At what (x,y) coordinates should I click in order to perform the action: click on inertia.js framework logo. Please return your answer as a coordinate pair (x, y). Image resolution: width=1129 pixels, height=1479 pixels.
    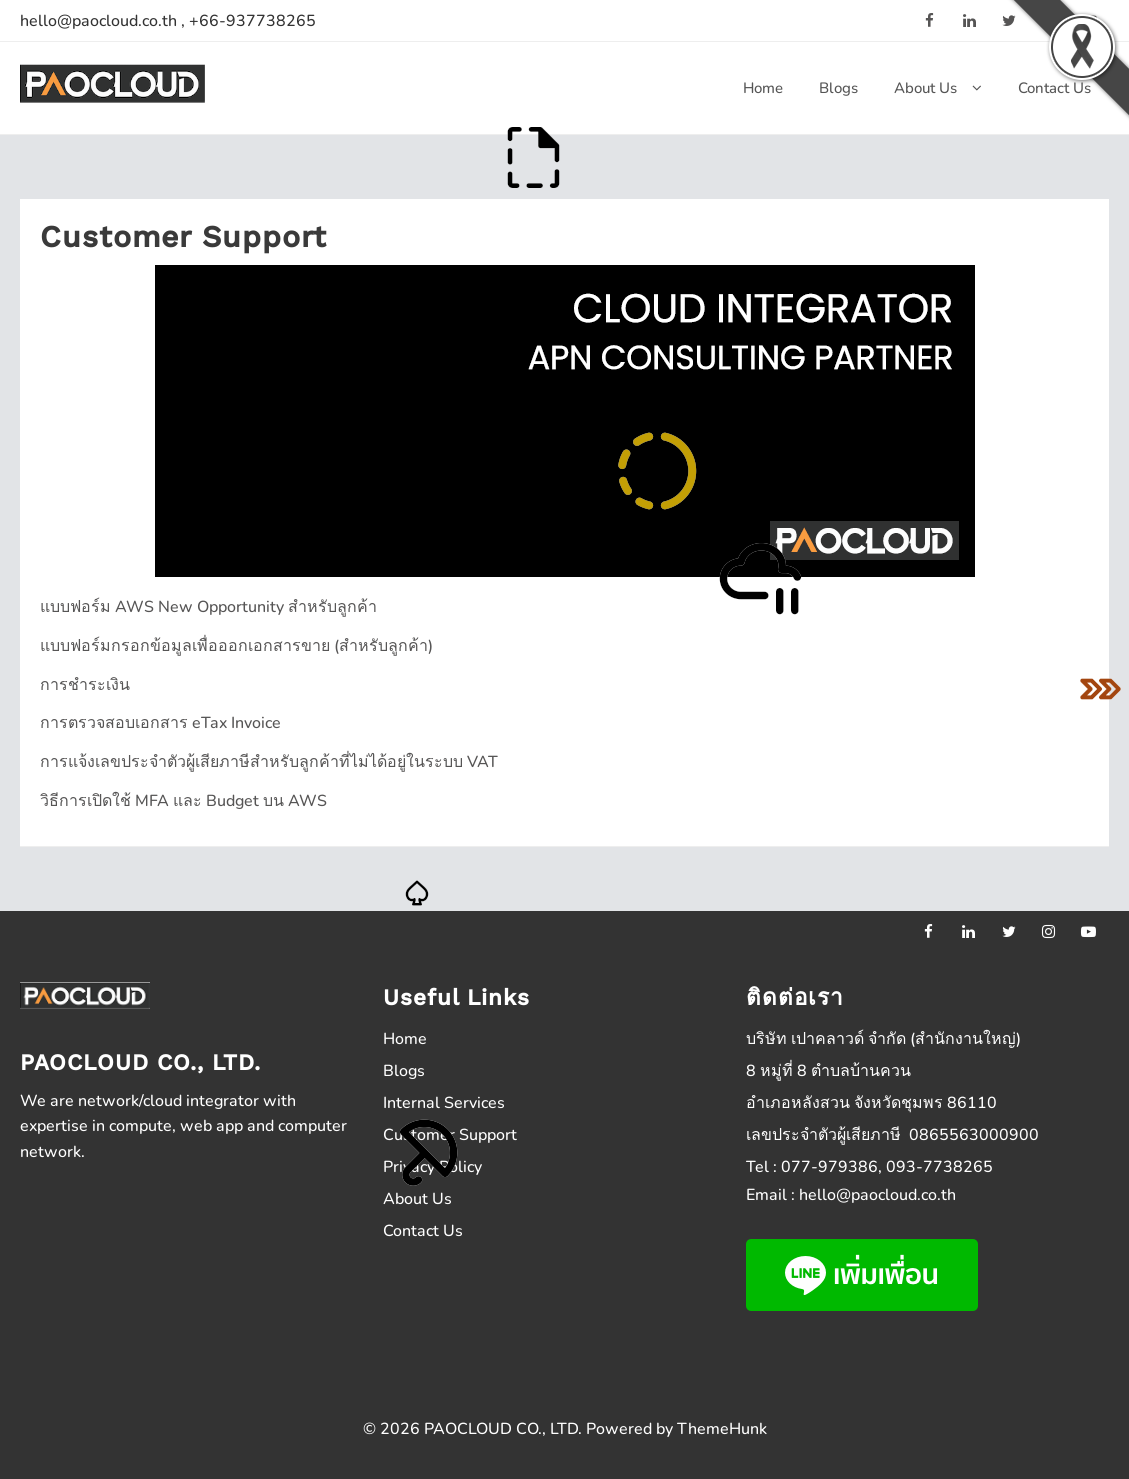
    Looking at the image, I should click on (1100, 689).